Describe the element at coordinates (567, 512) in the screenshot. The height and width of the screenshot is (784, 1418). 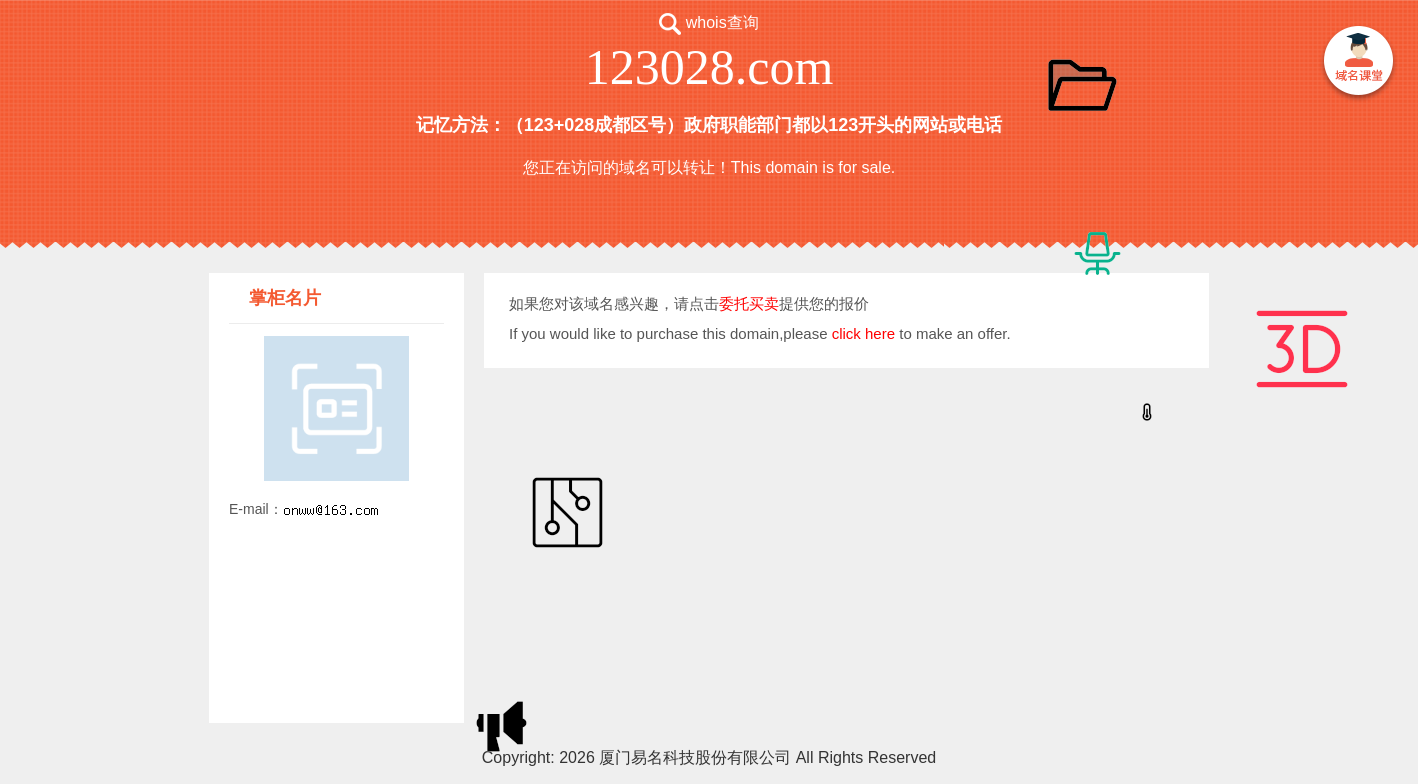
I see `access hardware or circuit settings` at that location.